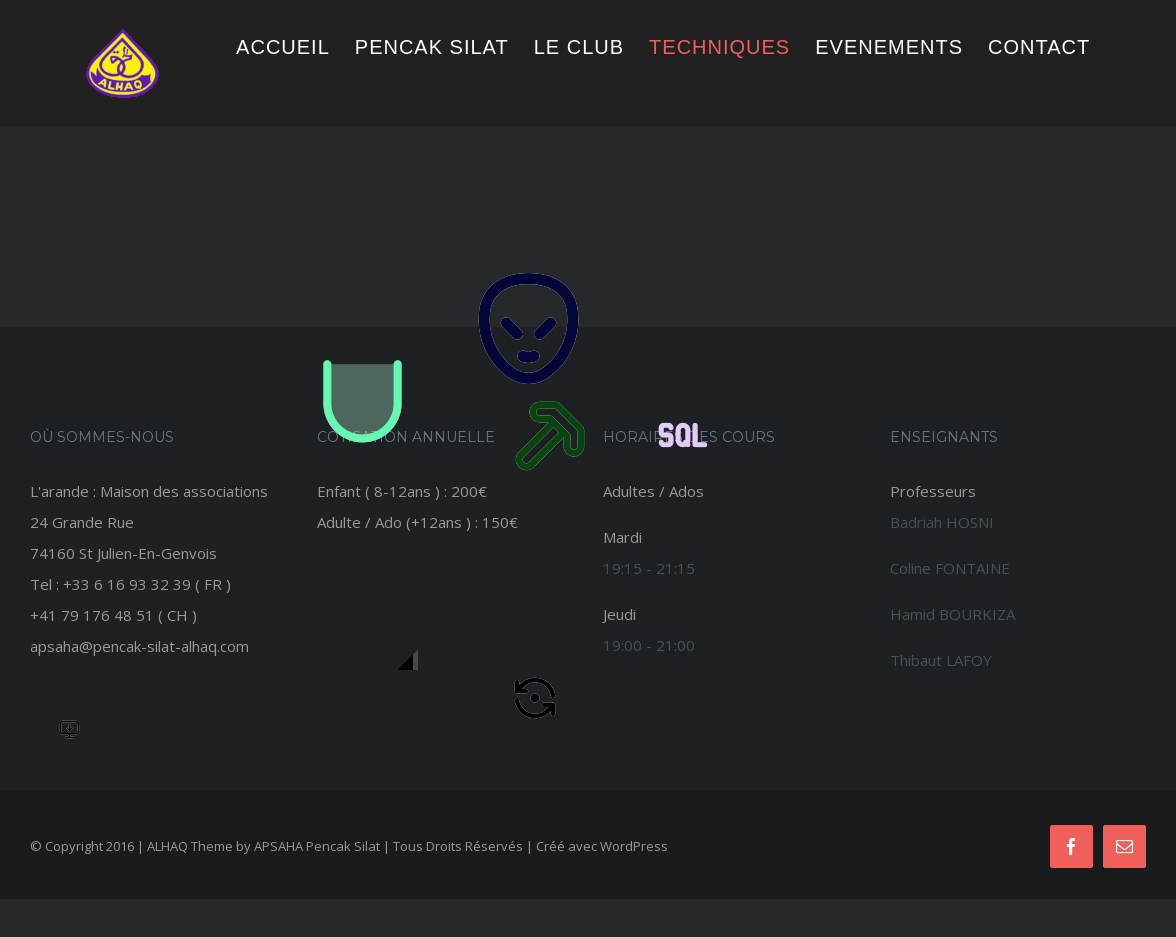 Image resolution: width=1176 pixels, height=937 pixels. What do you see at coordinates (528, 328) in the screenshot?
I see `indicates sci-fi or extraterrestrial content` at bounding box center [528, 328].